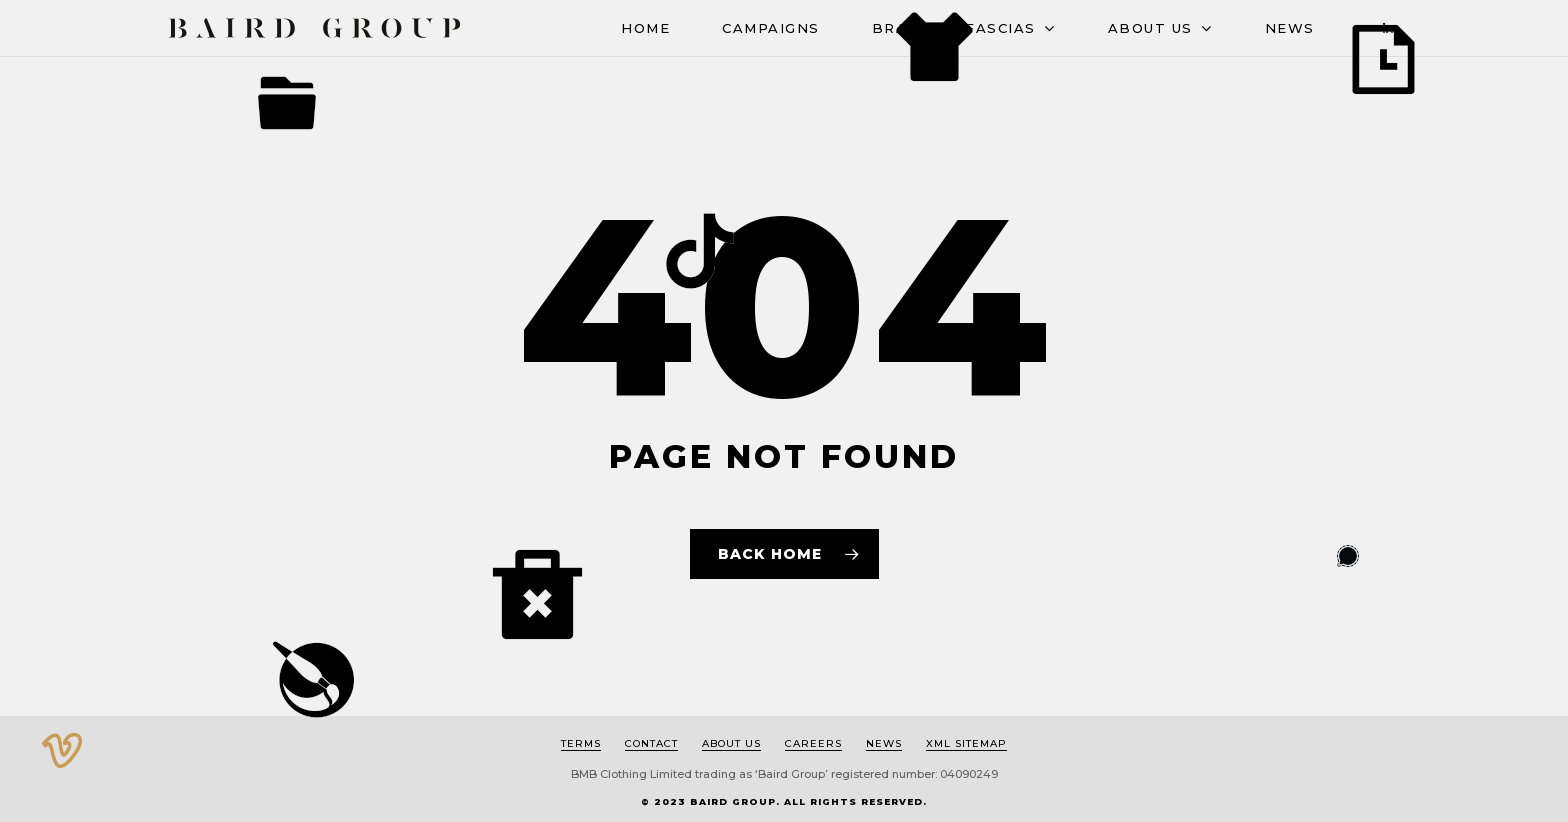  What do you see at coordinates (700, 251) in the screenshot?
I see `open the TikTok app` at bounding box center [700, 251].